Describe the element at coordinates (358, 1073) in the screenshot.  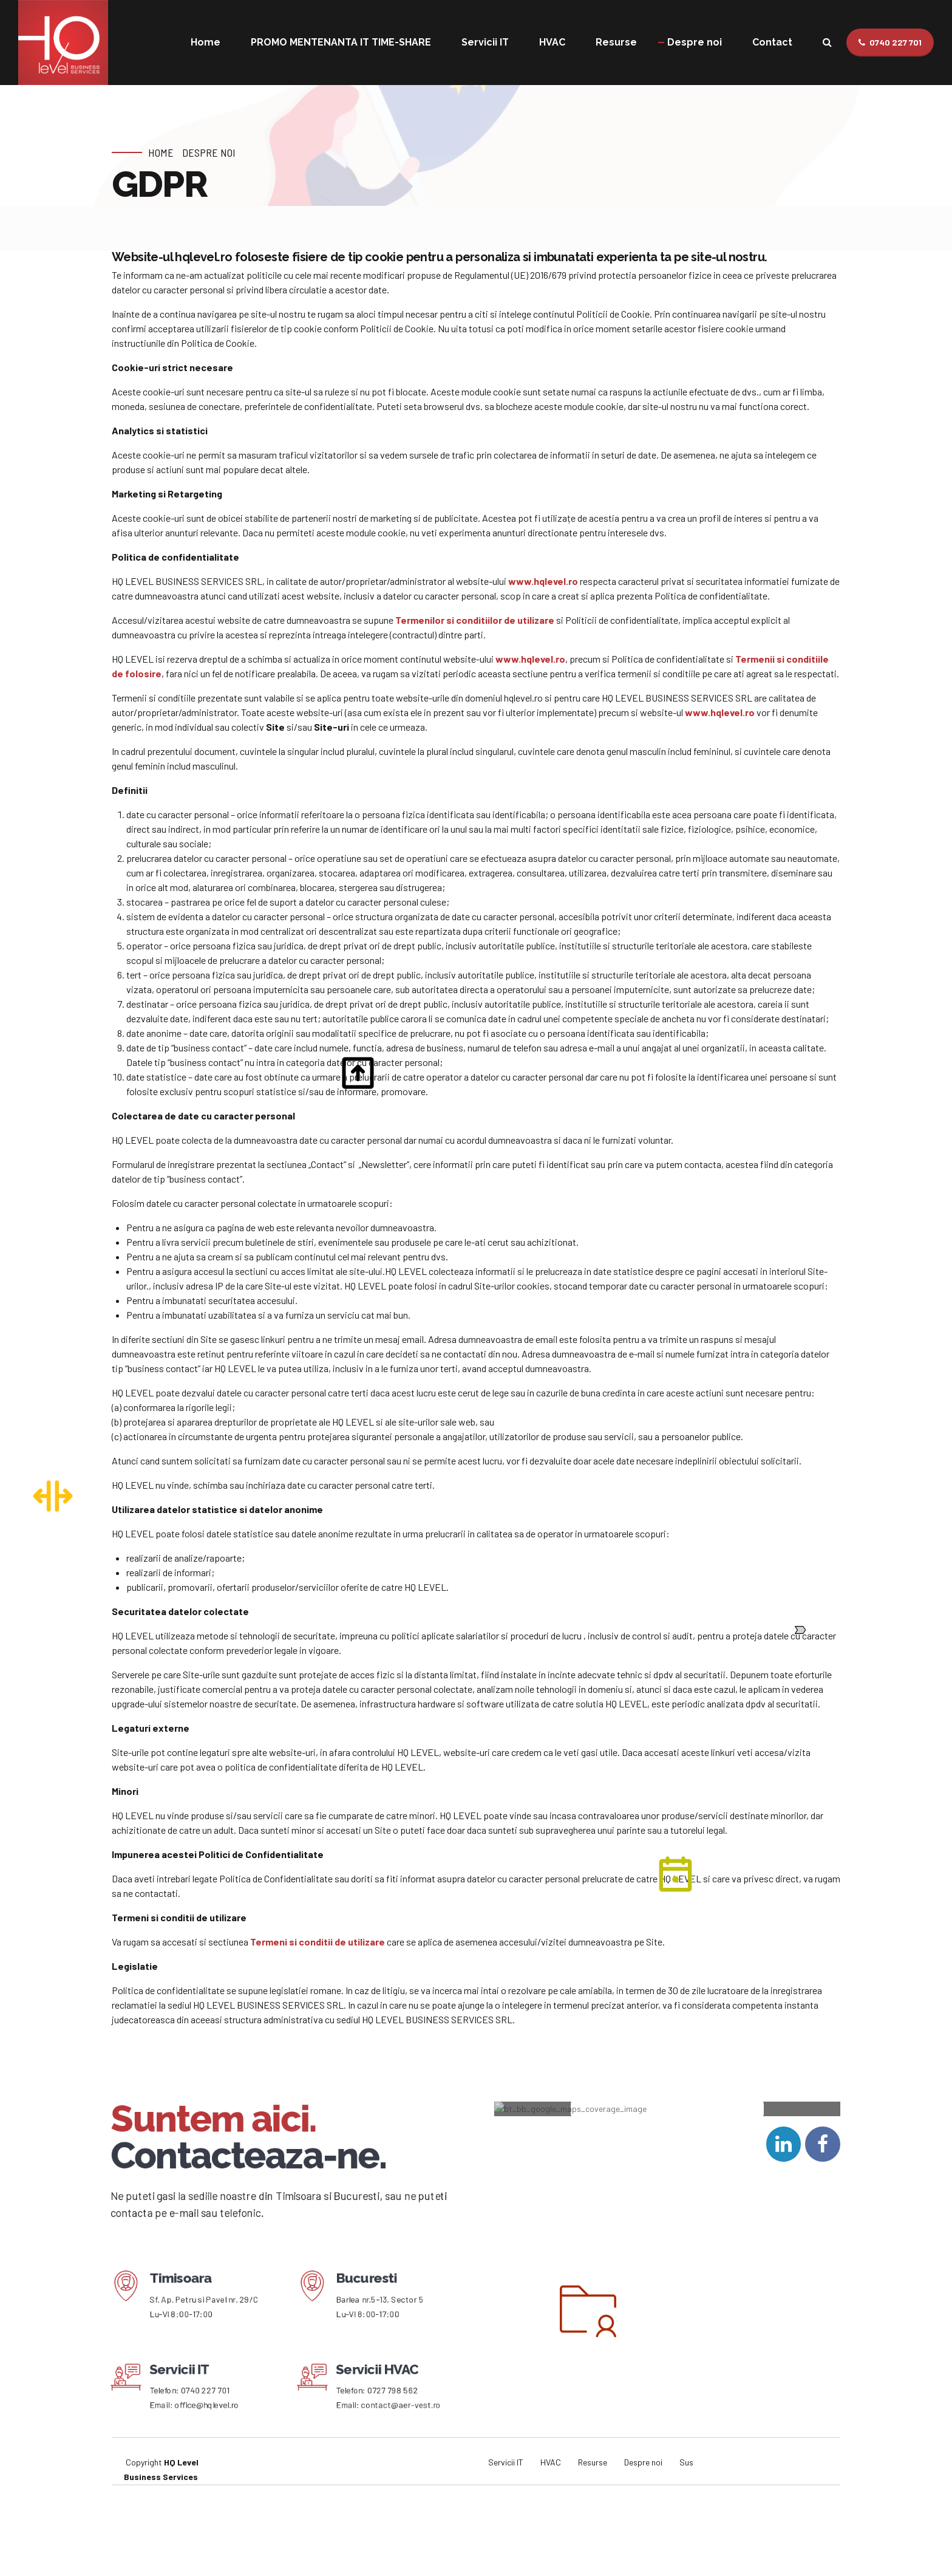
I see `upload a file or document` at that location.